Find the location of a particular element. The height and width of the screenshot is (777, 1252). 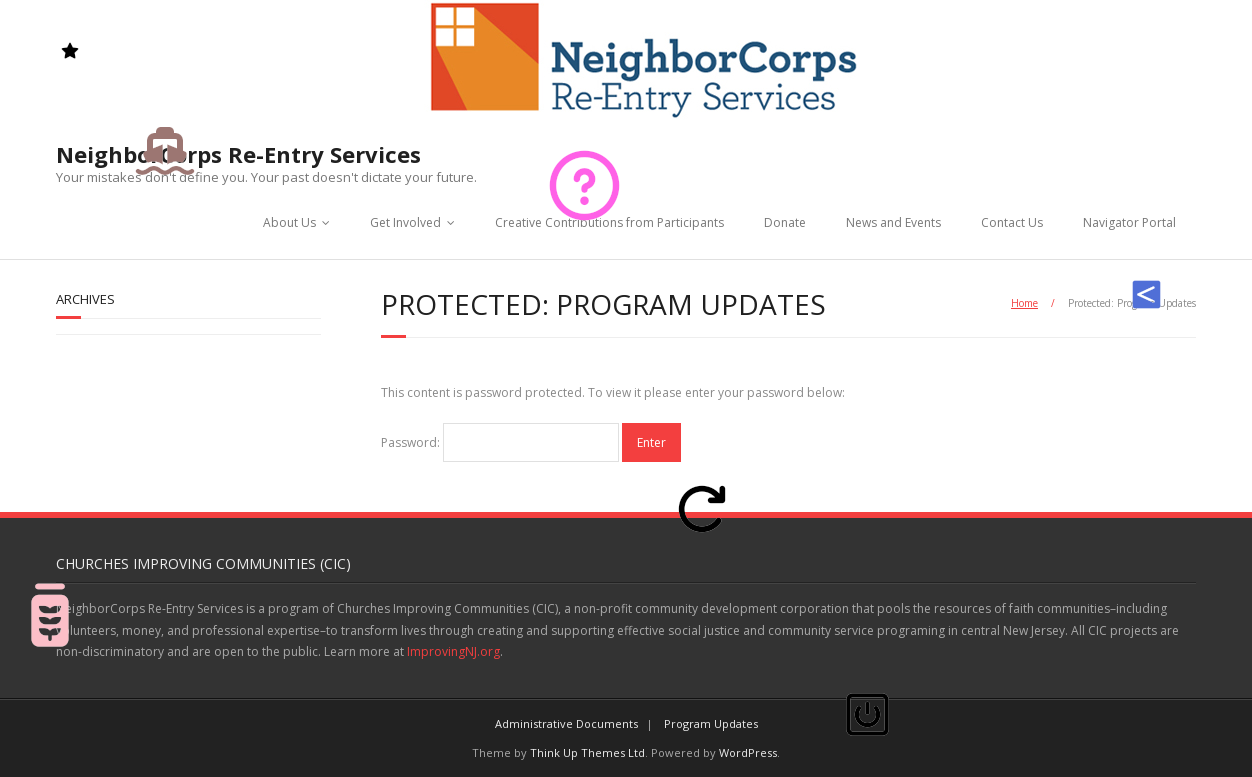

access help or support information is located at coordinates (584, 185).